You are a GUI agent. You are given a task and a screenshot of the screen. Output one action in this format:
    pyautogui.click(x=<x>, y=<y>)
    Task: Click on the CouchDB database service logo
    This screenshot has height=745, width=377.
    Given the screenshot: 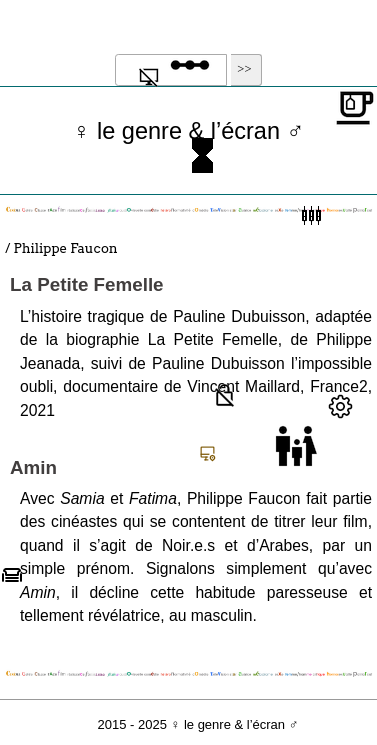 What is the action you would take?
    pyautogui.click(x=12, y=575)
    